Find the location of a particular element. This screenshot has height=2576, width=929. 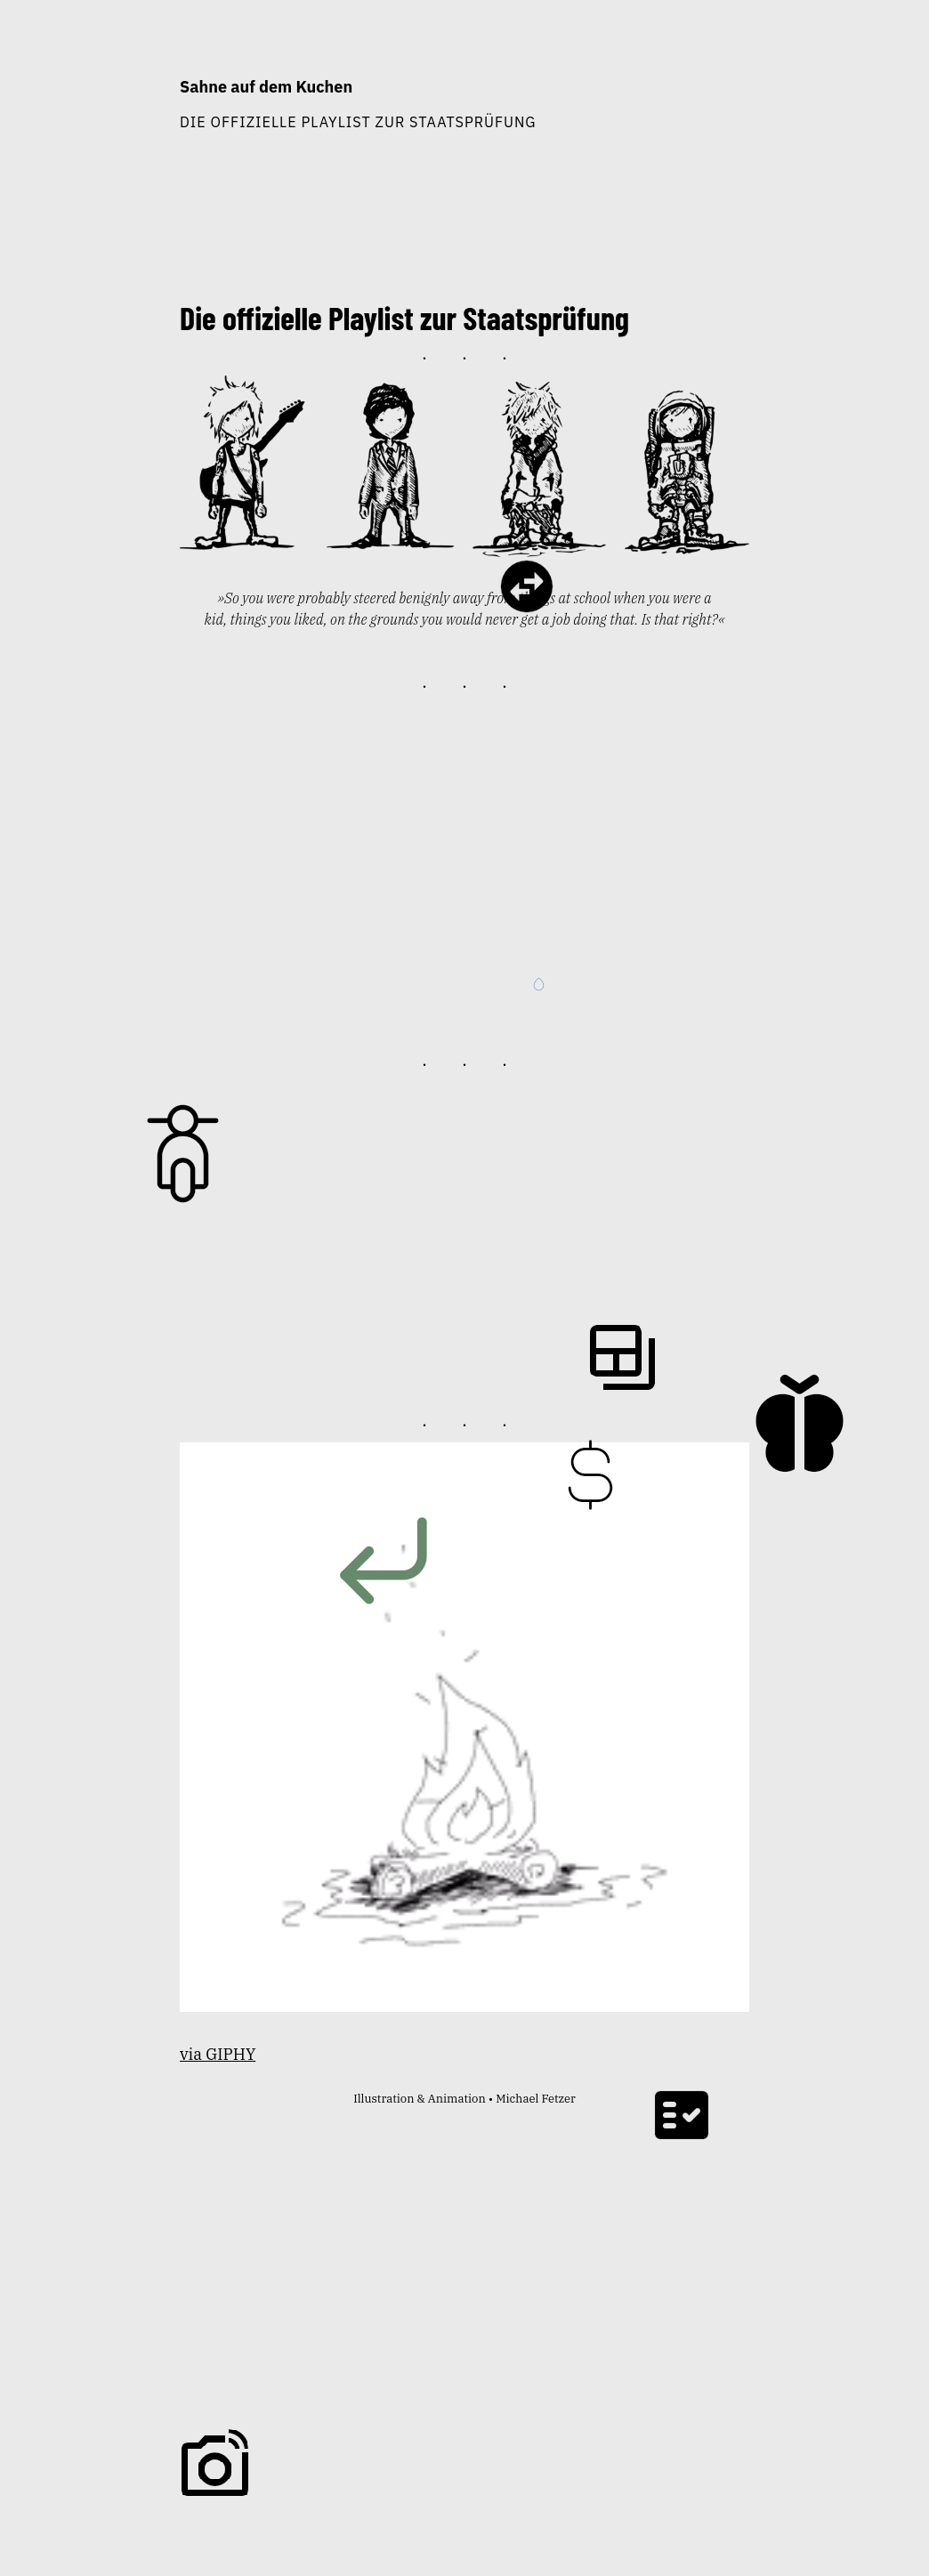

return or go back to previous content is located at coordinates (384, 1561).